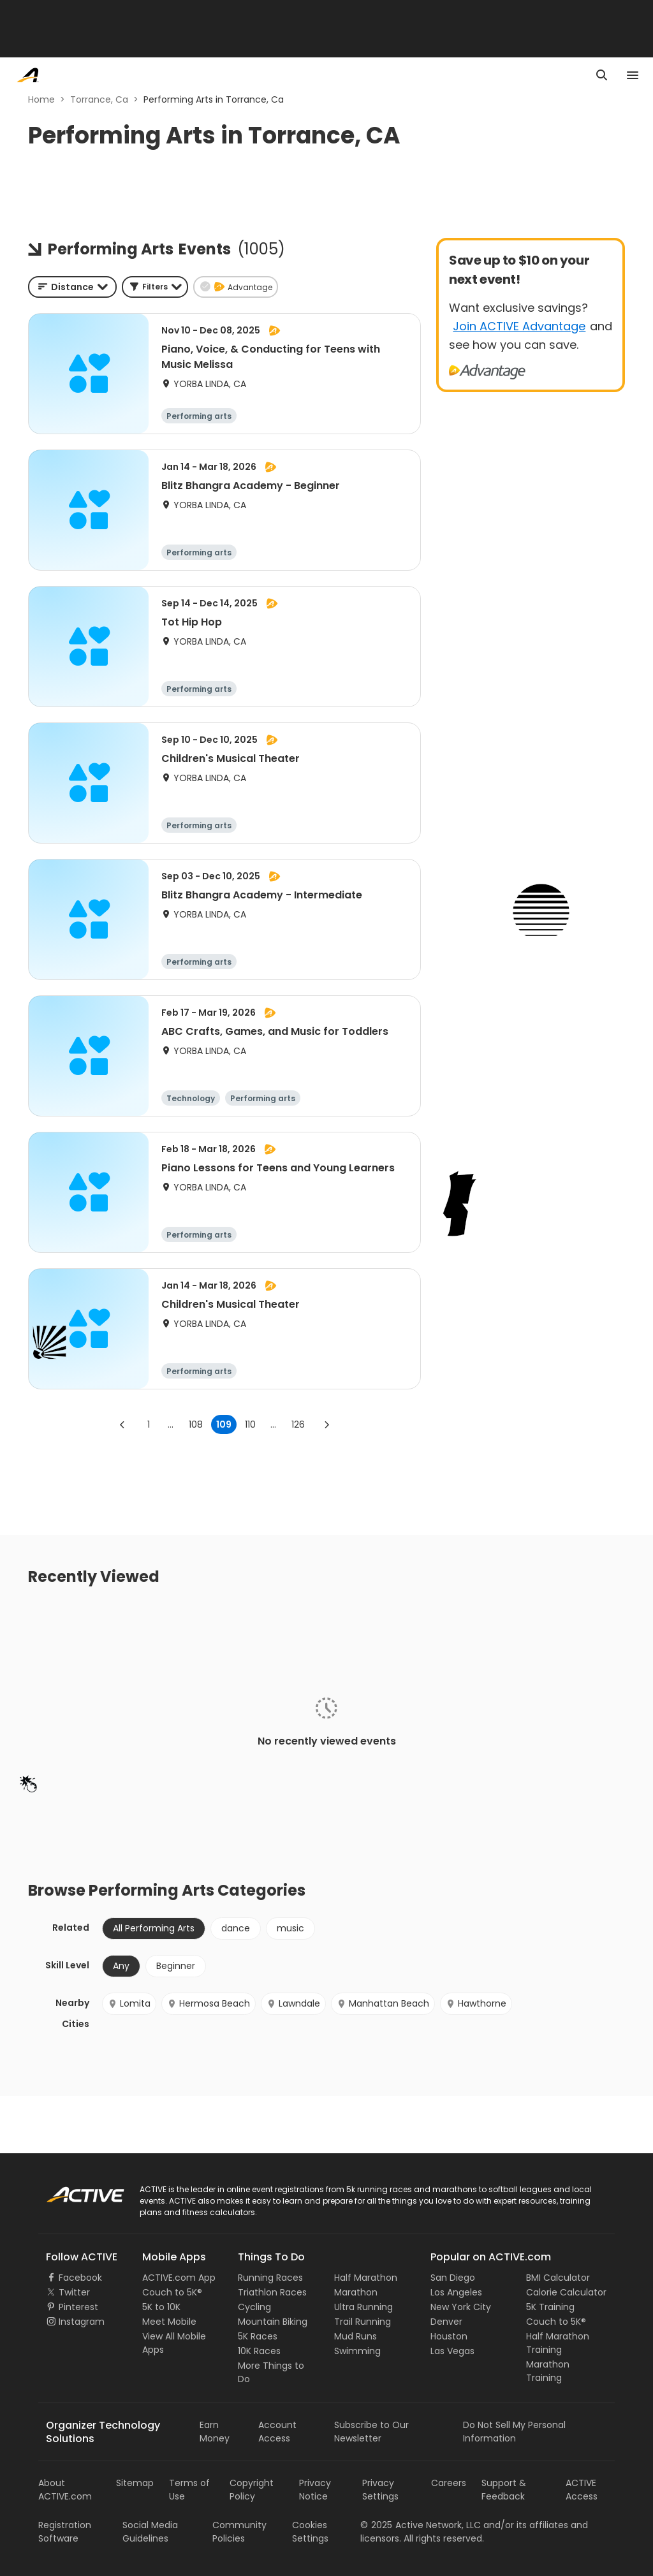  I want to click on select portugal as your country or region, so click(459, 1203).